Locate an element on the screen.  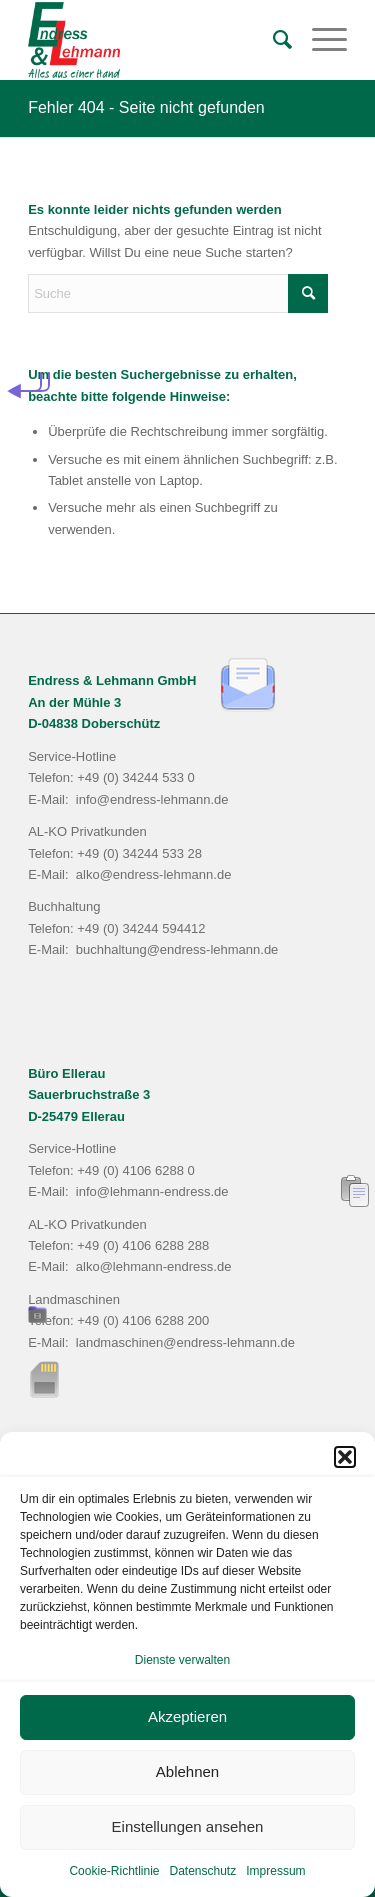
open your videos folder is located at coordinates (37, 1314).